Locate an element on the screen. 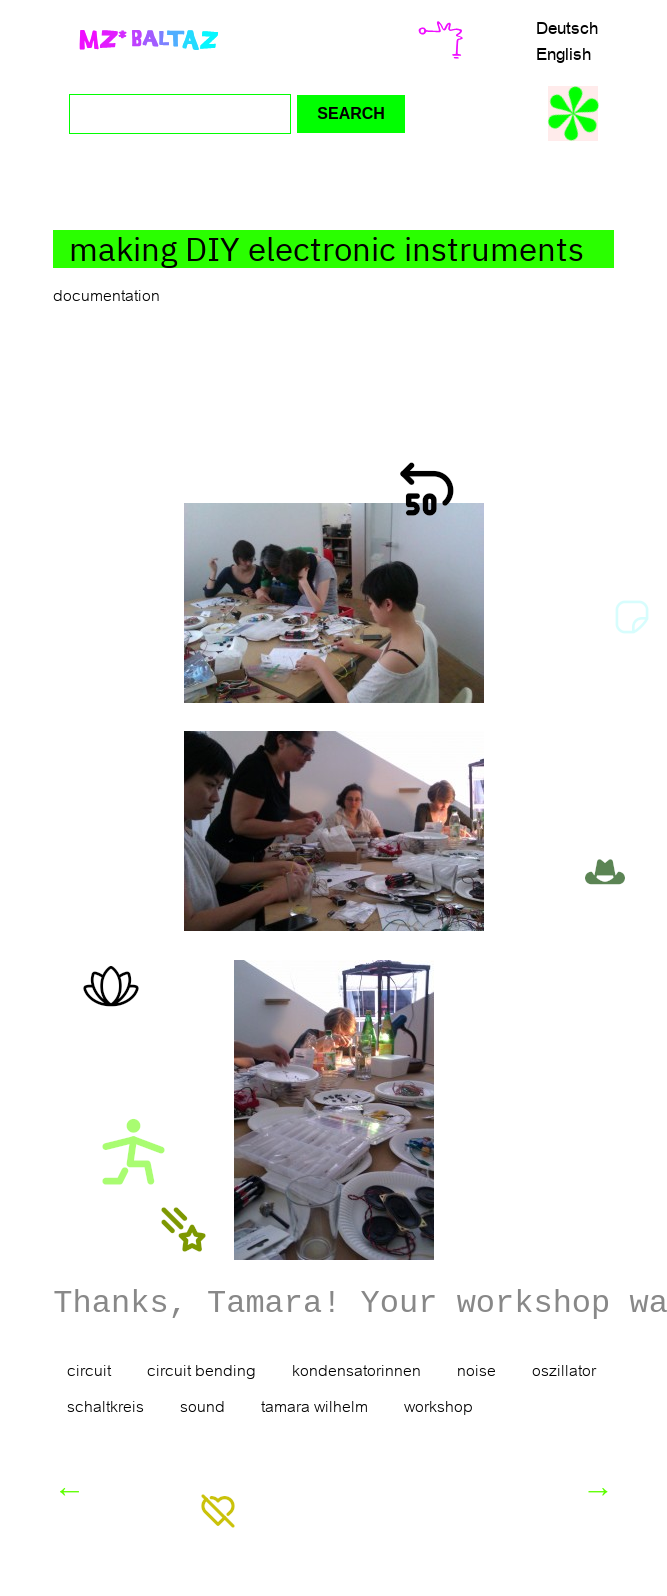 This screenshot has width=667, height=1596. access meditation or mindfulness features is located at coordinates (111, 988).